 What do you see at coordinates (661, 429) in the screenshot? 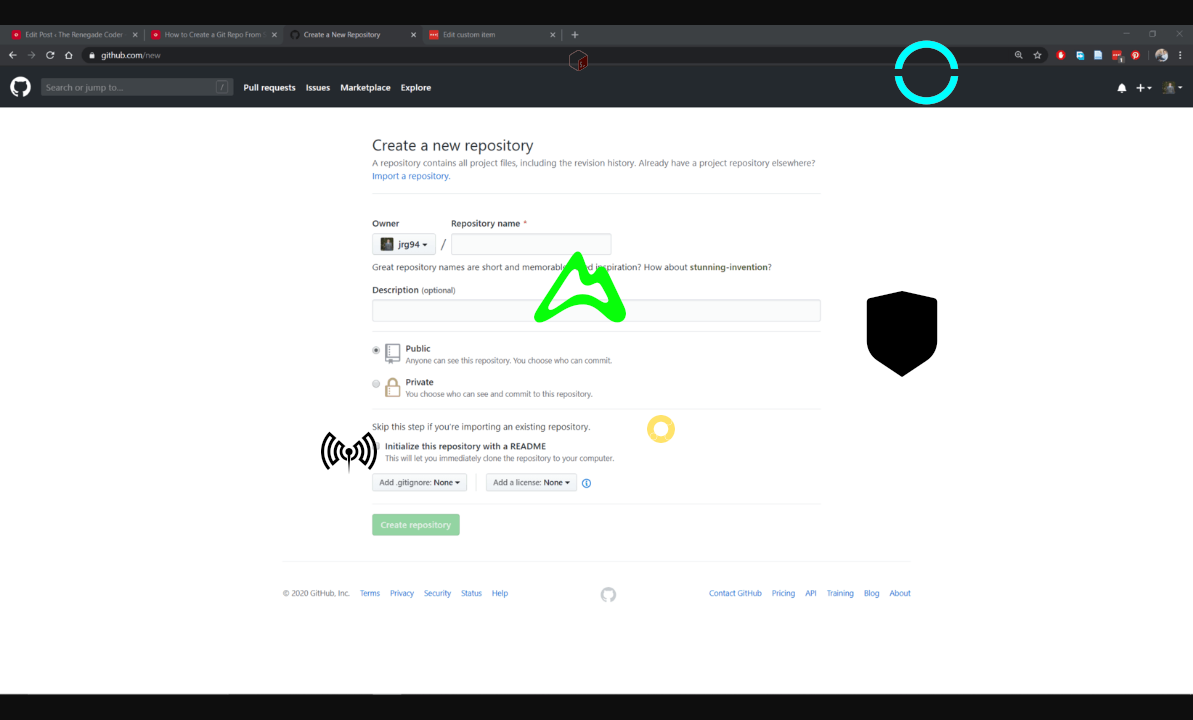
I see `google marketing platform logo` at bounding box center [661, 429].